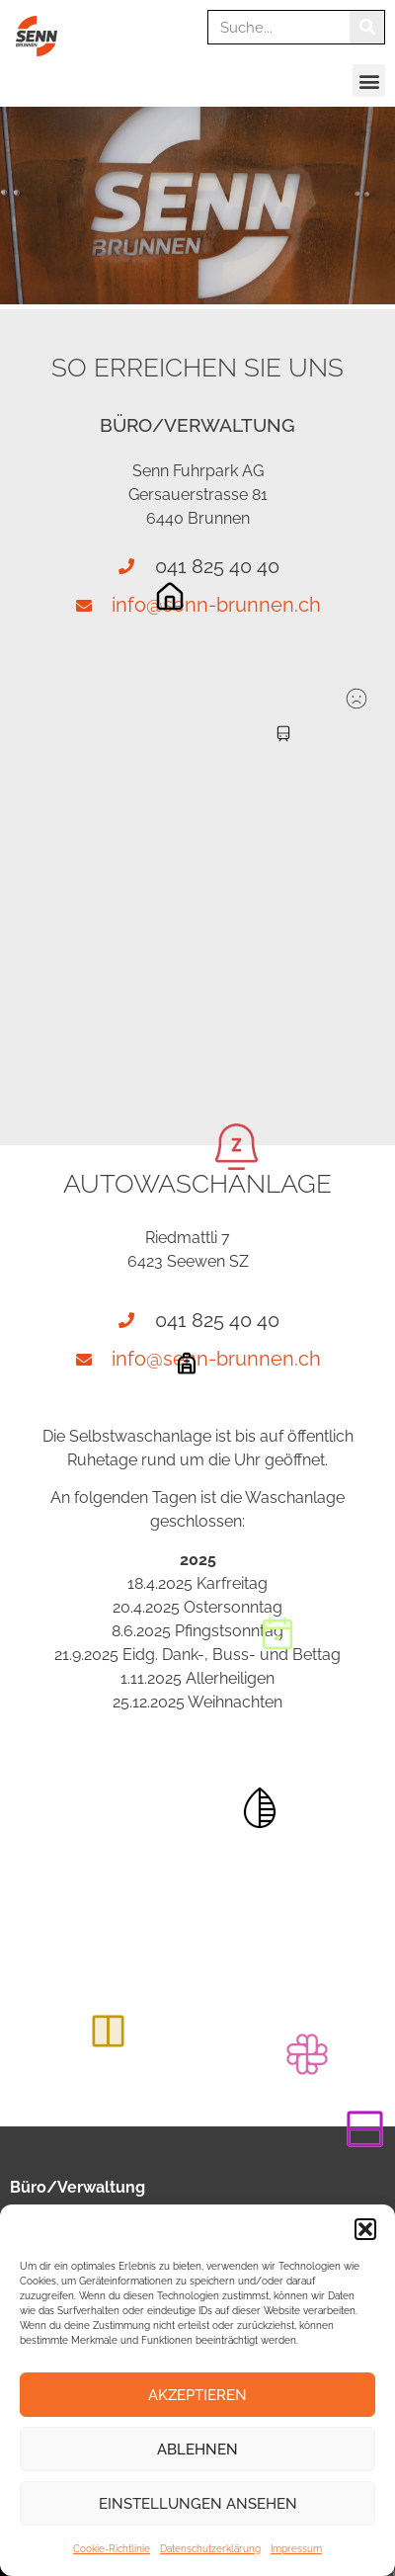 The height and width of the screenshot is (2576, 395). I want to click on access train schedules or rail services, so click(283, 733).